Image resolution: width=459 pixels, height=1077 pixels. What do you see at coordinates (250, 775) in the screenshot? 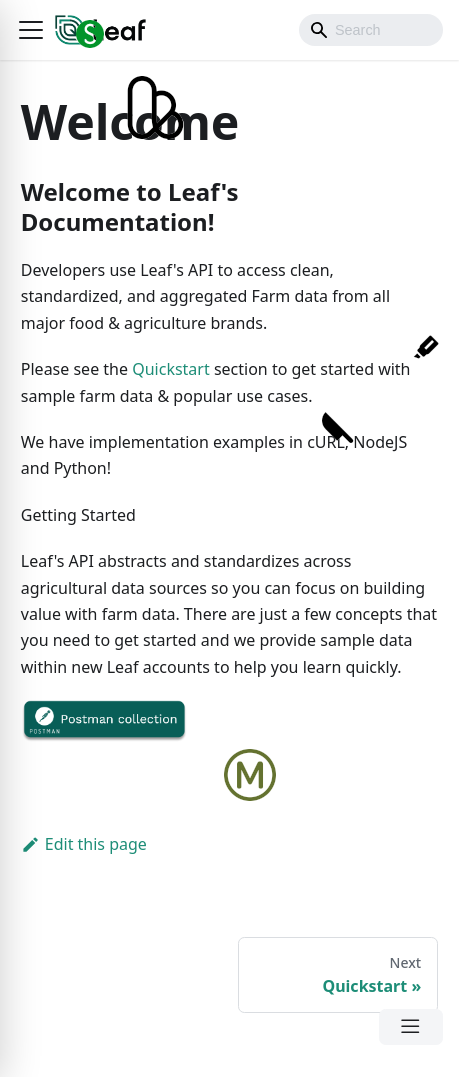
I see `open the Paris Metro transit app` at bounding box center [250, 775].